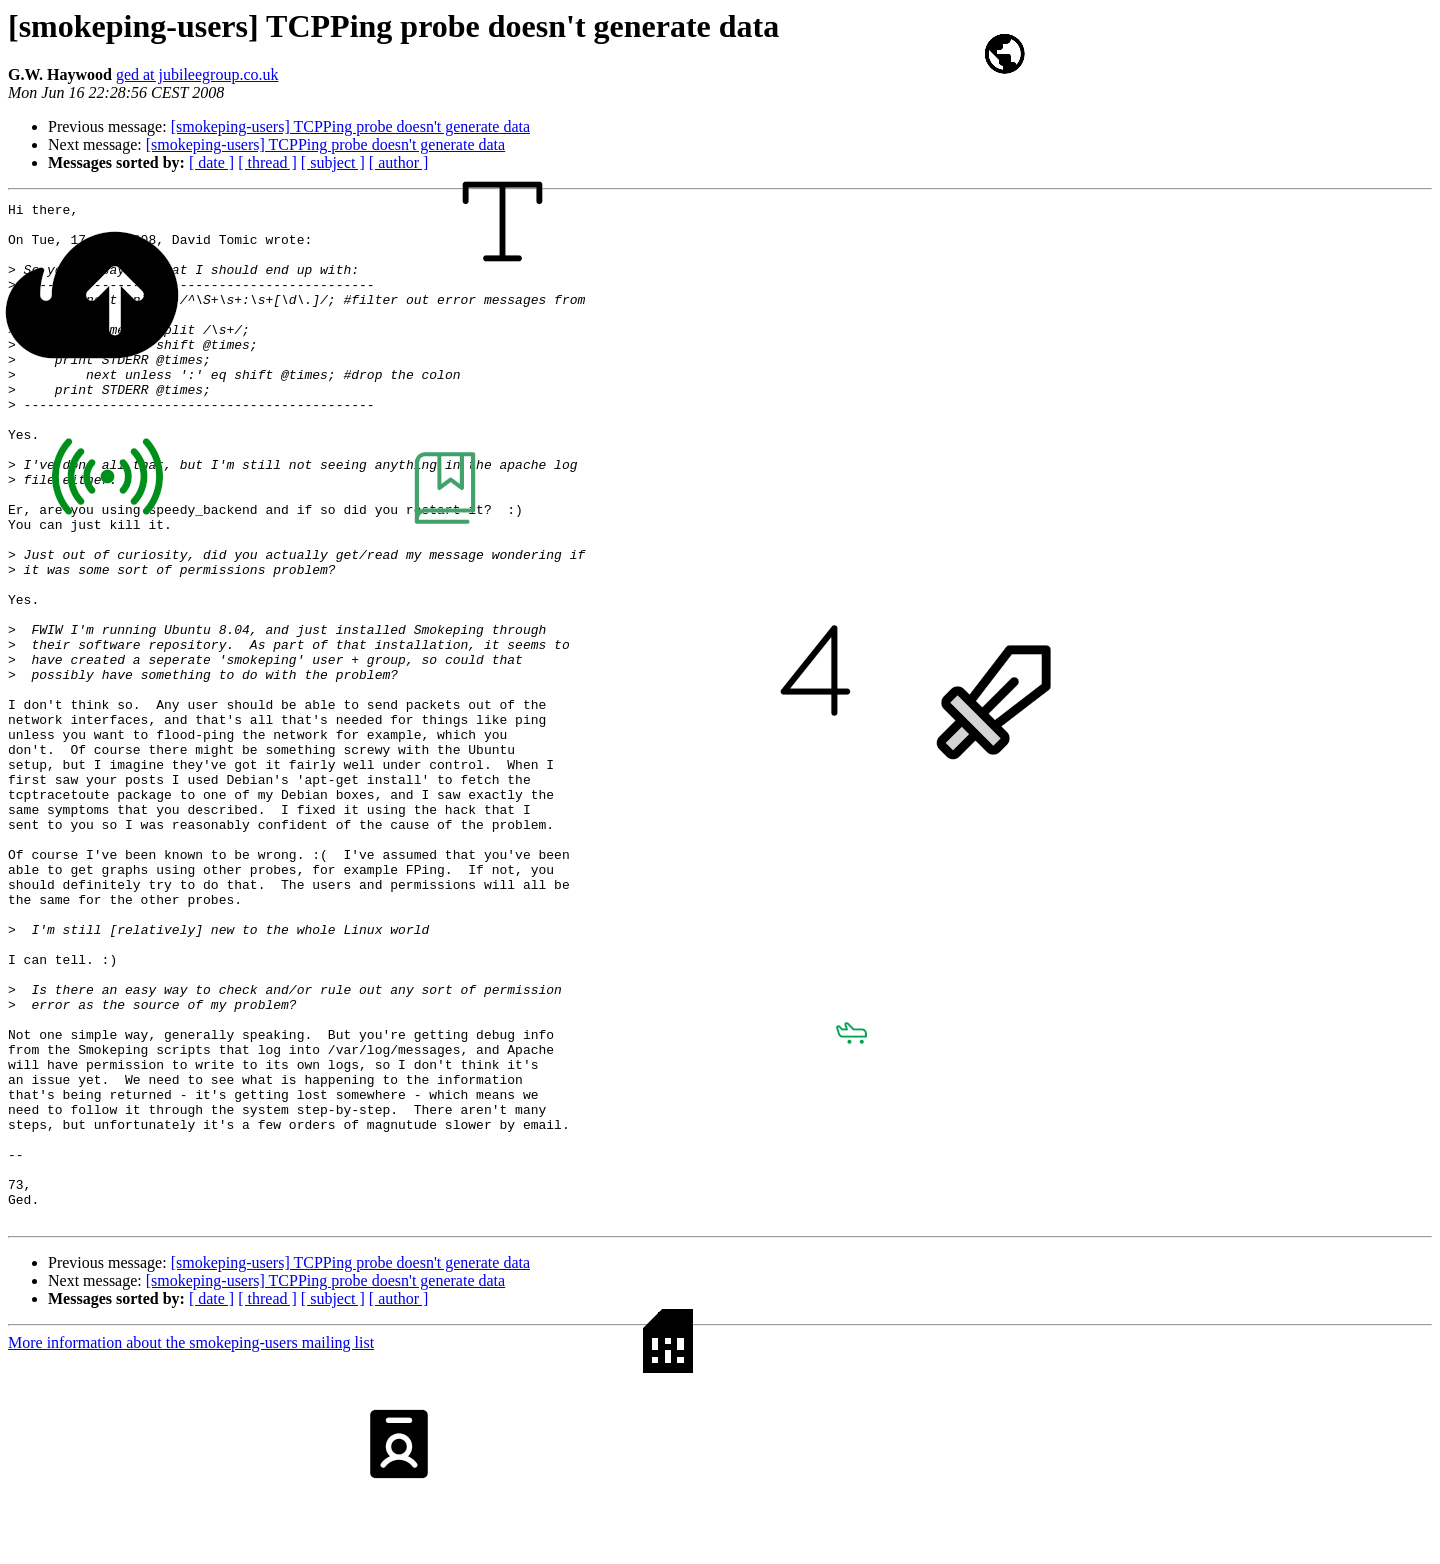 This screenshot has width=1440, height=1564. Describe the element at coordinates (107, 476) in the screenshot. I see `access radio or audio streaming` at that location.